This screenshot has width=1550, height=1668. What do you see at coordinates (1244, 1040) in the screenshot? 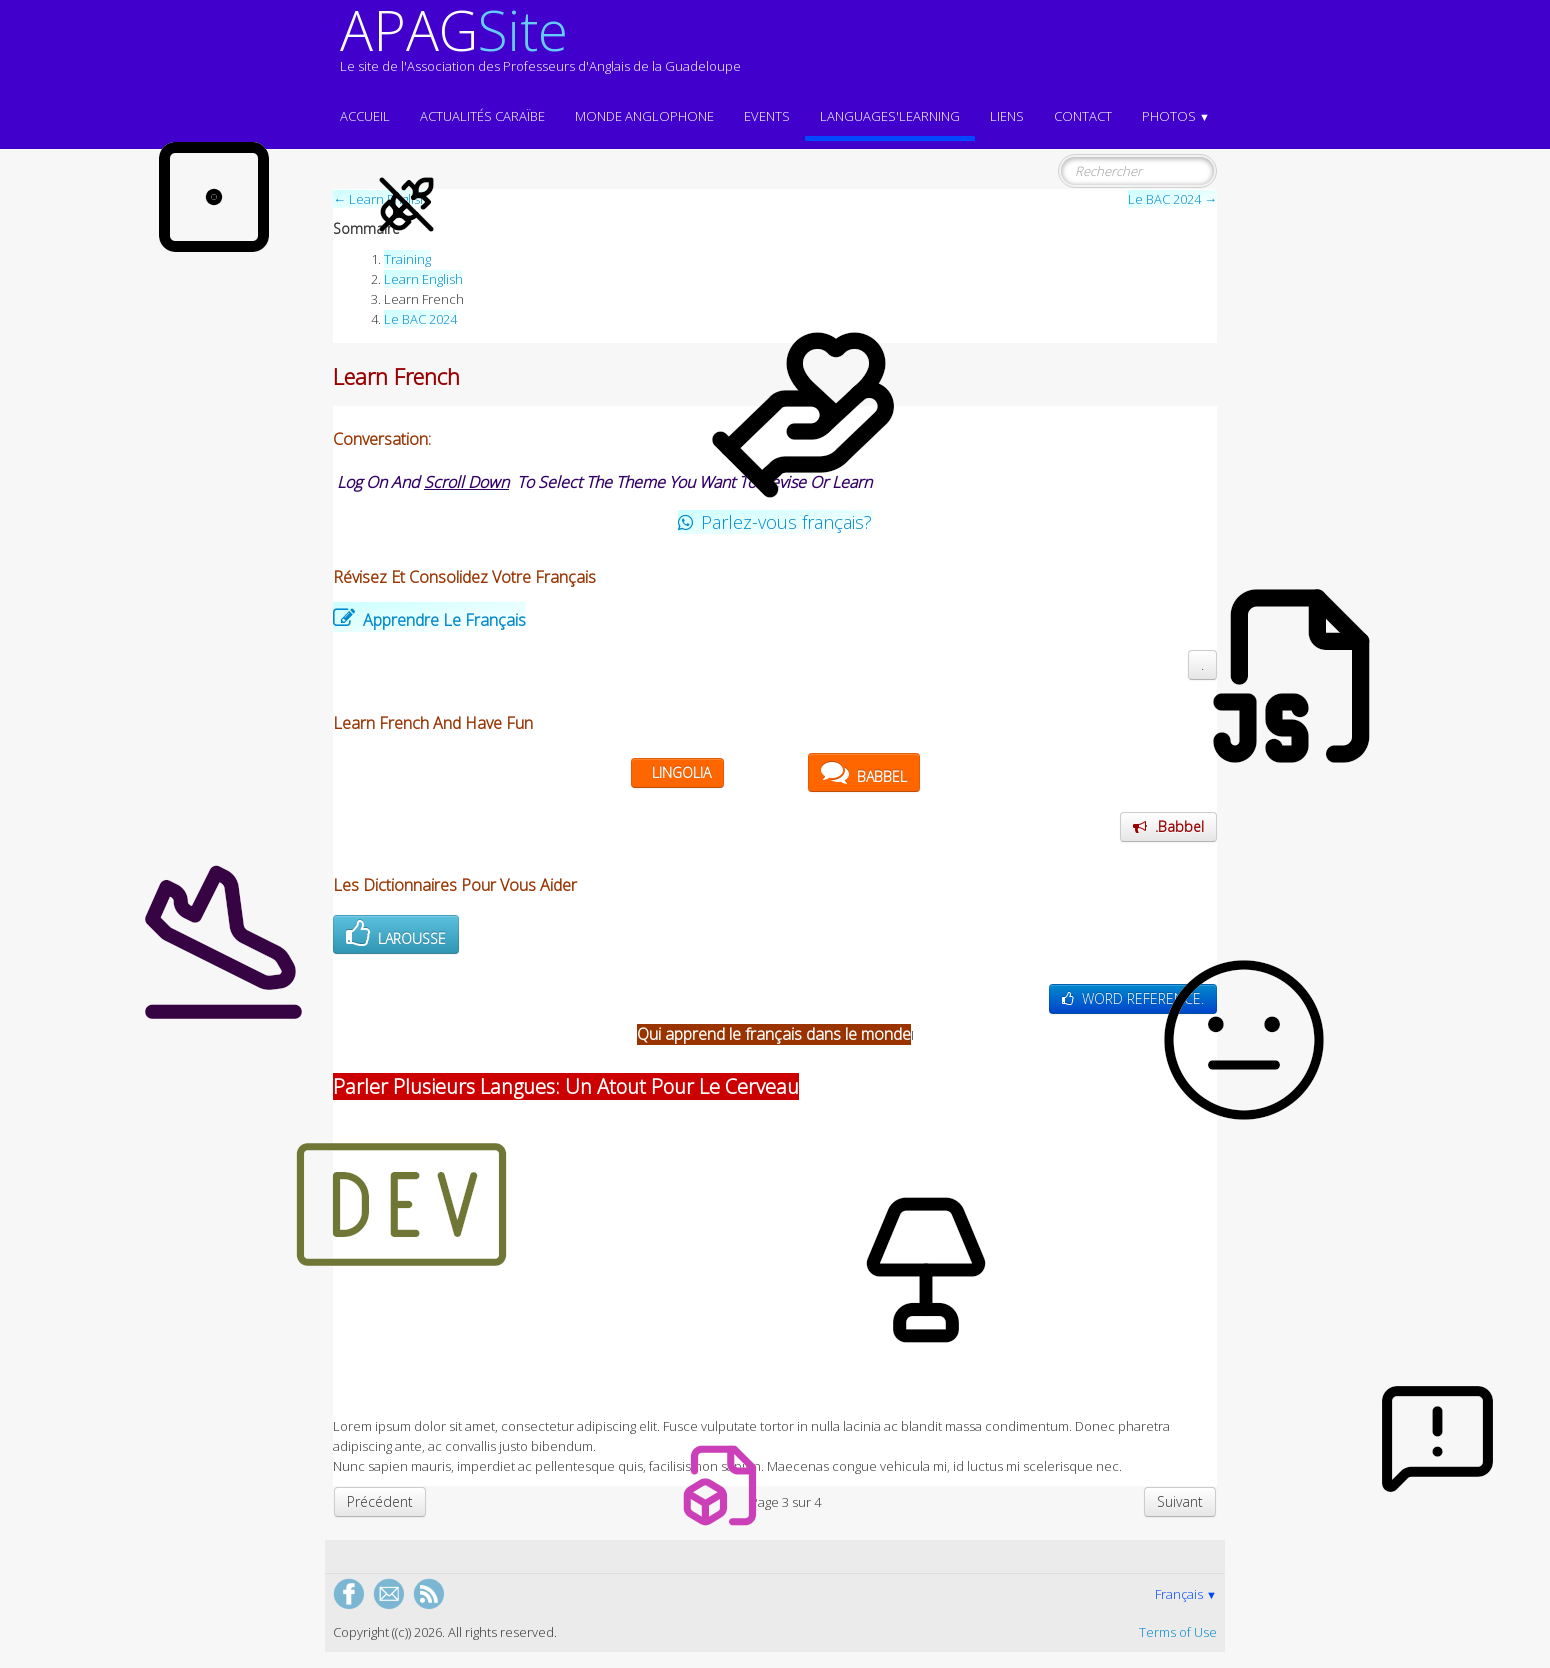
I see `rate experience as neutral or average` at bounding box center [1244, 1040].